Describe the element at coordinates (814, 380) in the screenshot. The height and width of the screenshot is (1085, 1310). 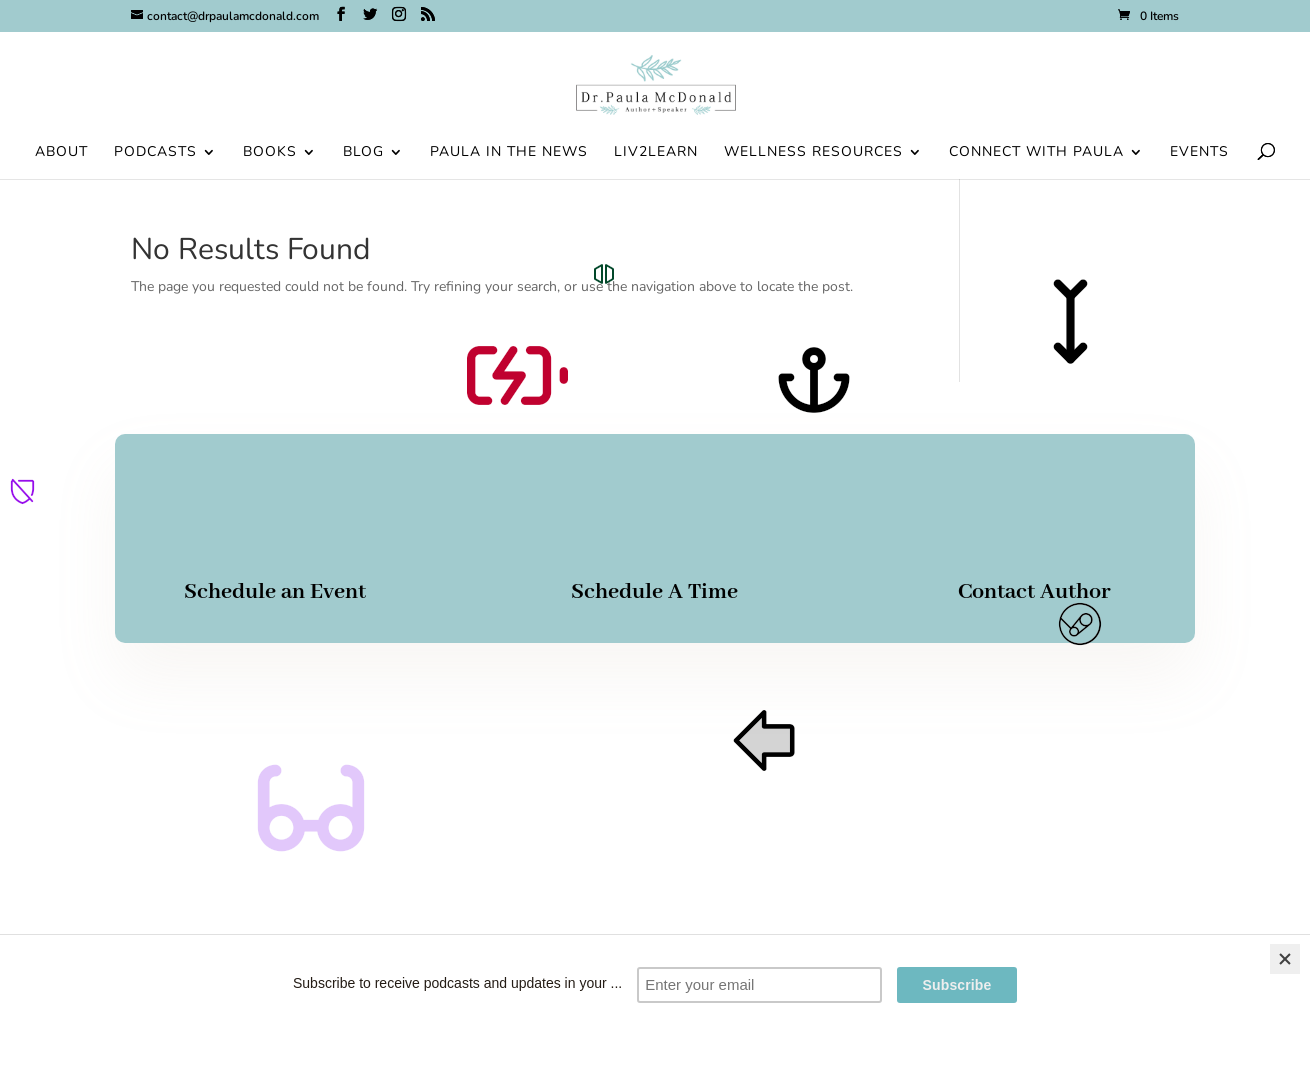
I see `navigate to anchor point or bookmark` at that location.